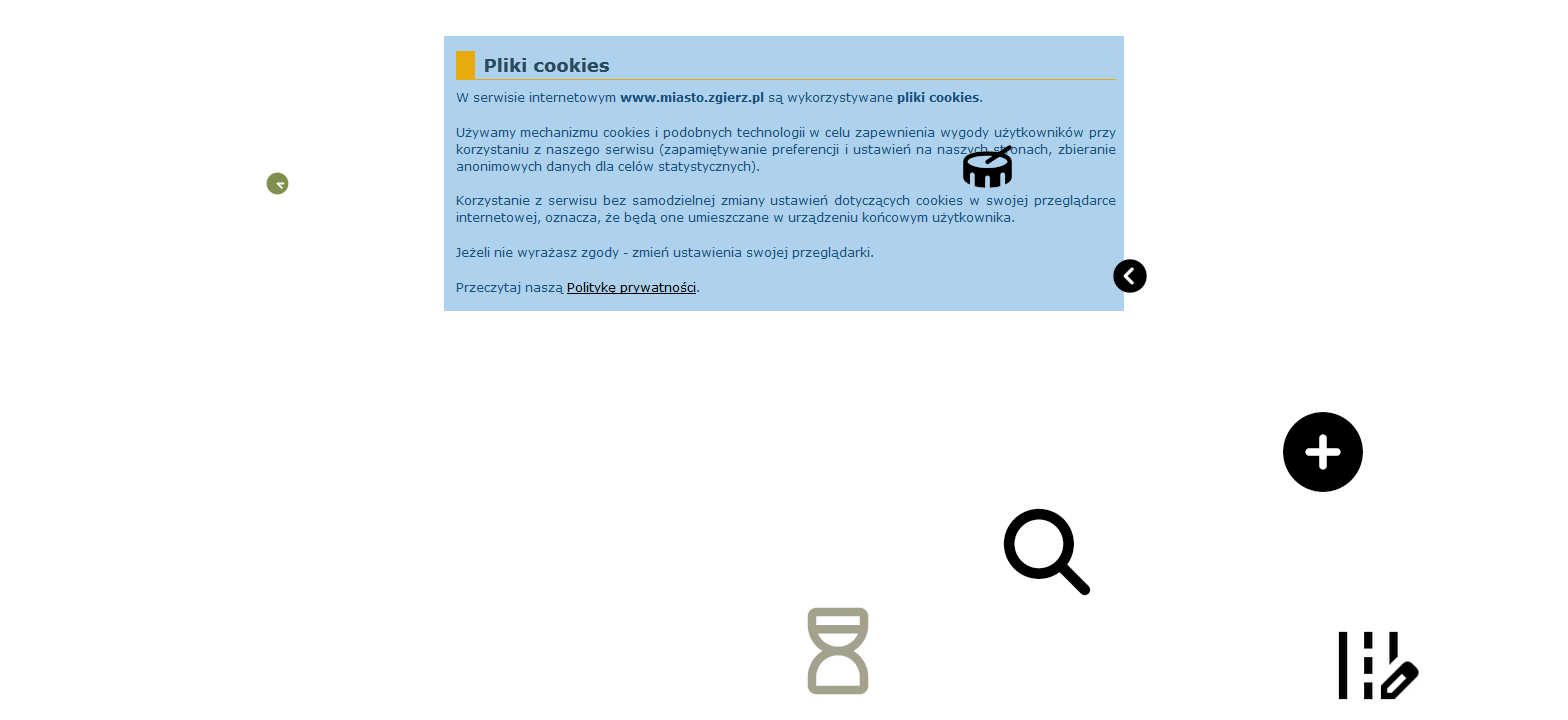  What do you see at coordinates (1047, 552) in the screenshot?
I see `search for content or items` at bounding box center [1047, 552].